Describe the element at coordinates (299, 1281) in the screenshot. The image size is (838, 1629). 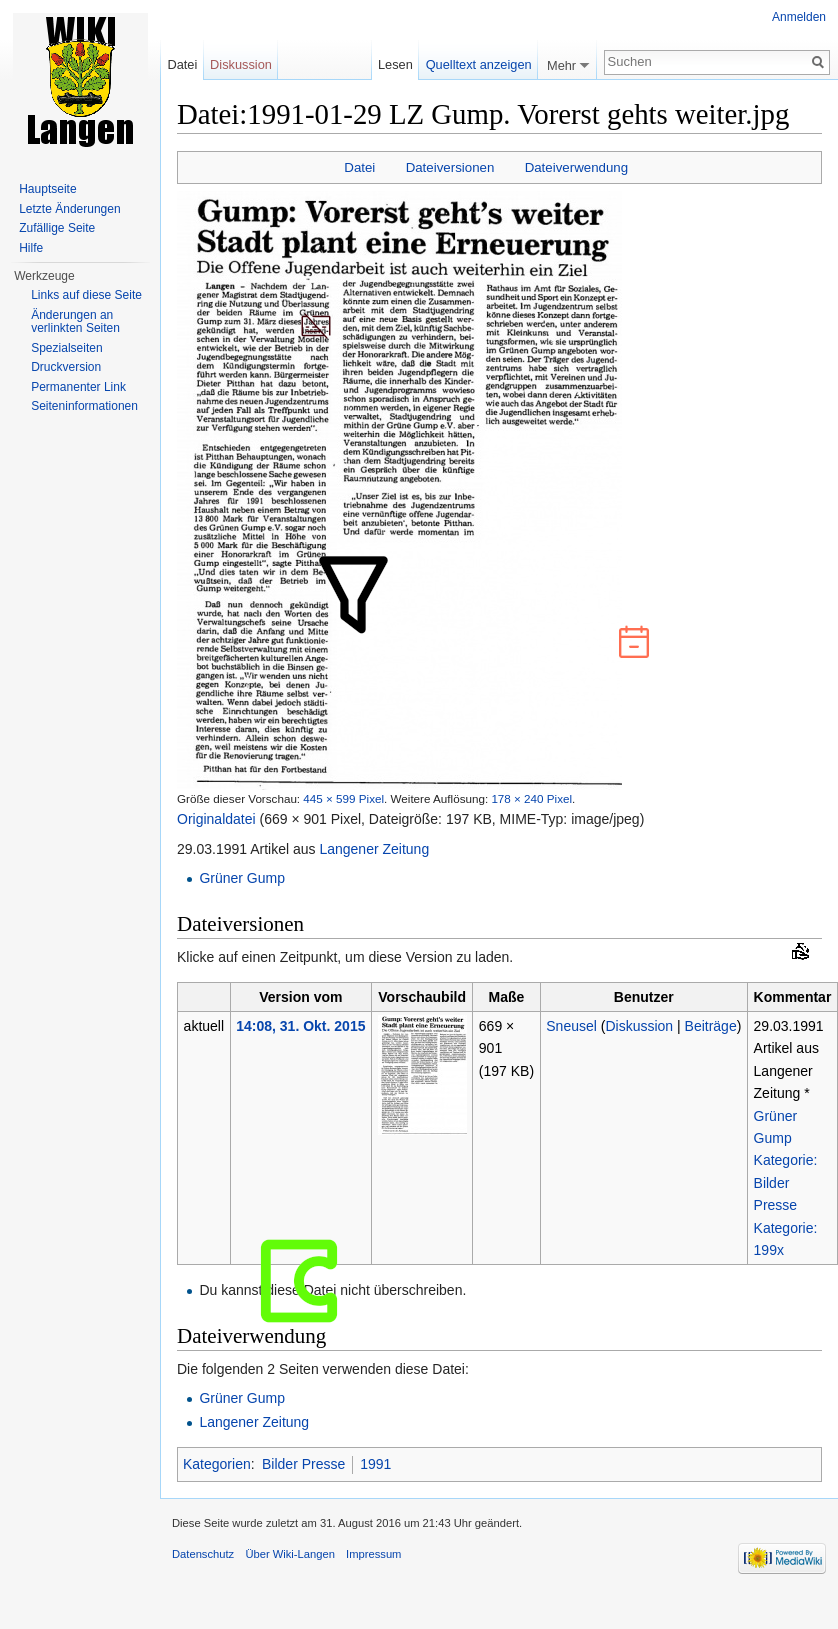
I see `open coda app` at that location.